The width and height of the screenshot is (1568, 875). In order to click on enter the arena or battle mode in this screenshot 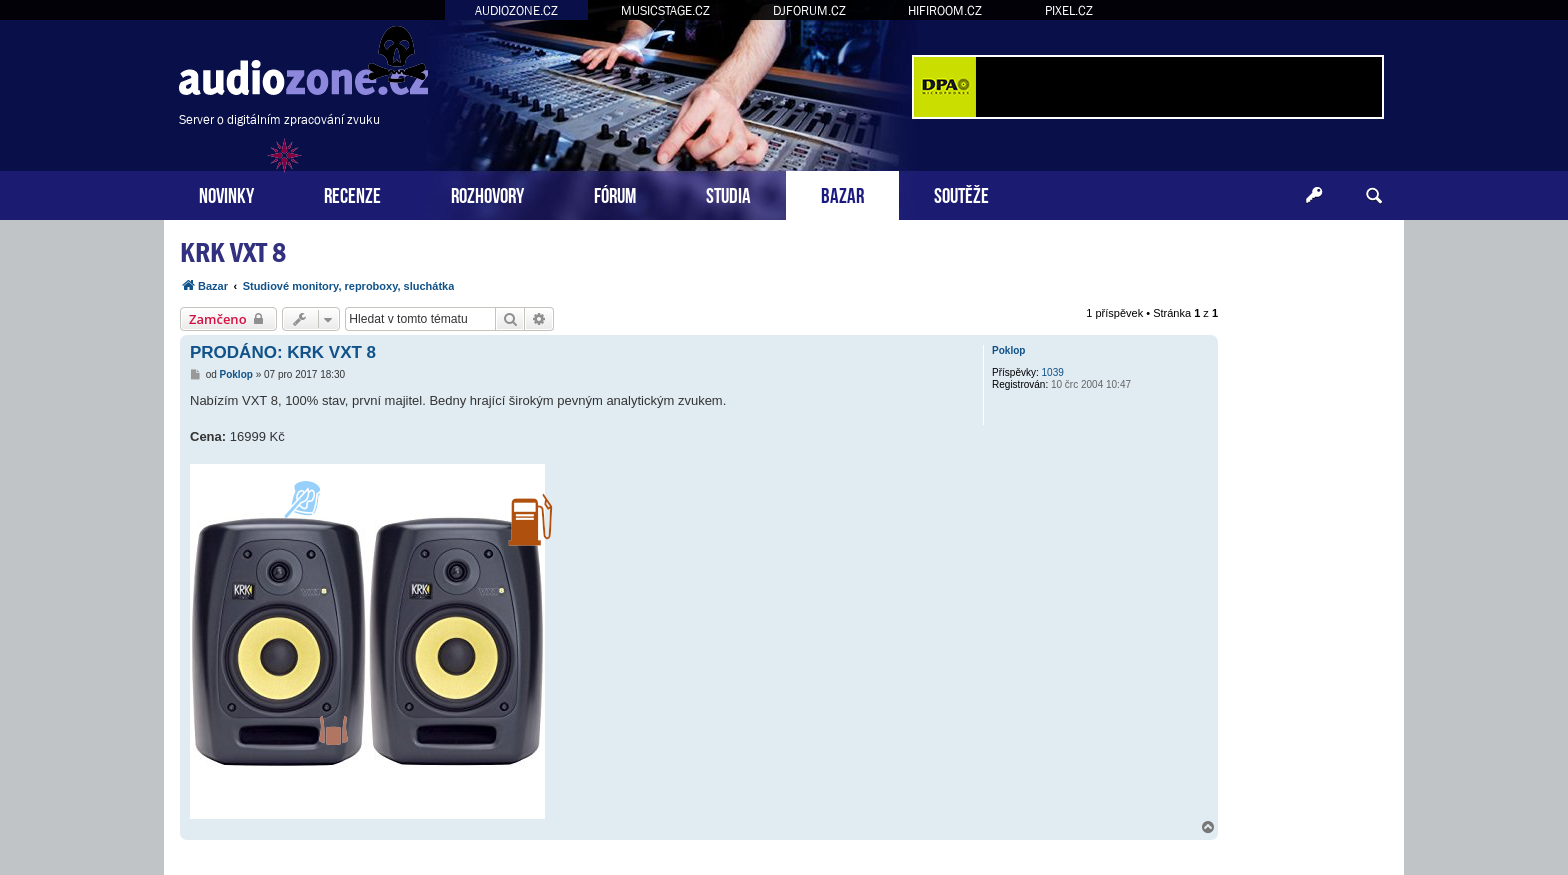, I will do `click(333, 730)`.